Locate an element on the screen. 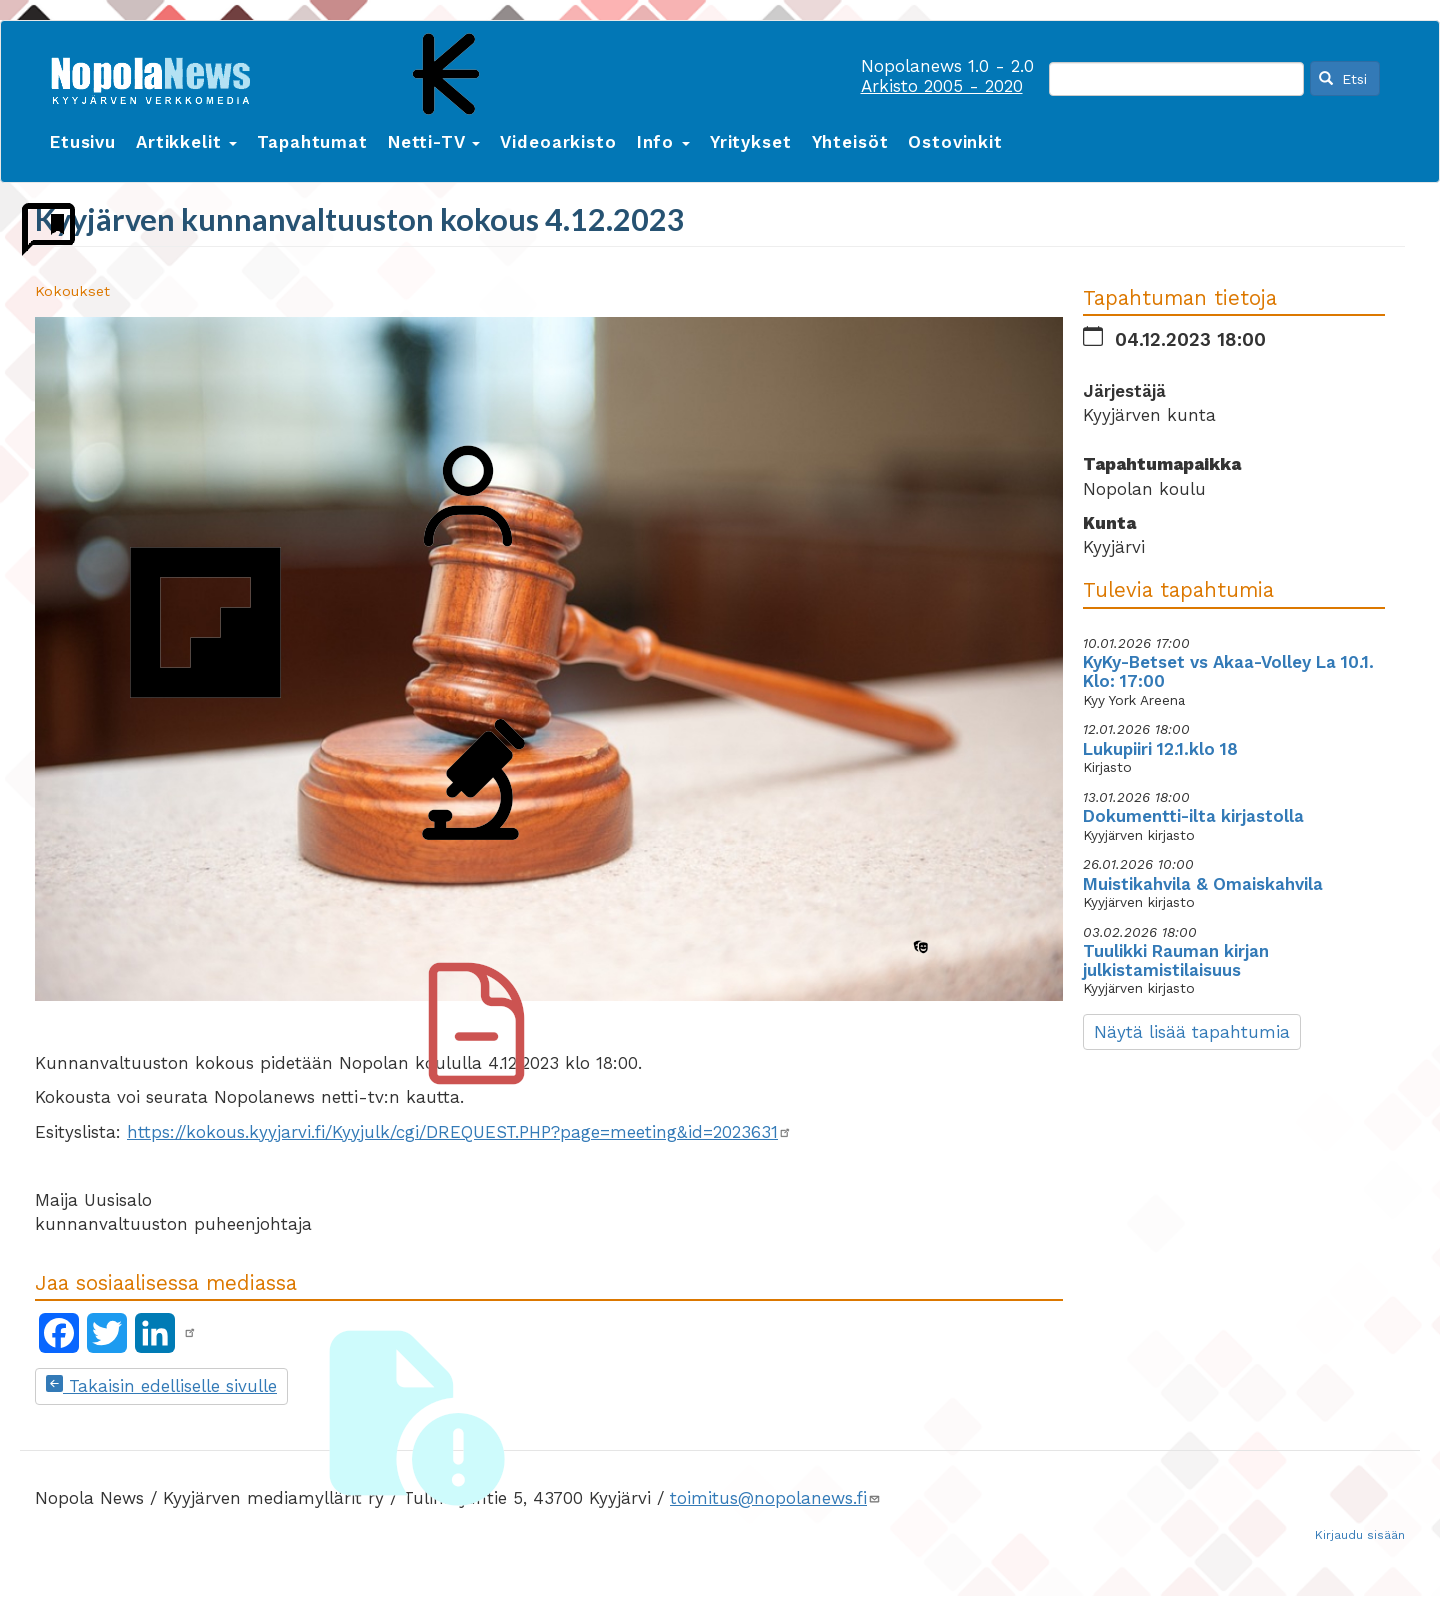 The width and height of the screenshot is (1440, 1597). access theater or entertainment options is located at coordinates (921, 947).